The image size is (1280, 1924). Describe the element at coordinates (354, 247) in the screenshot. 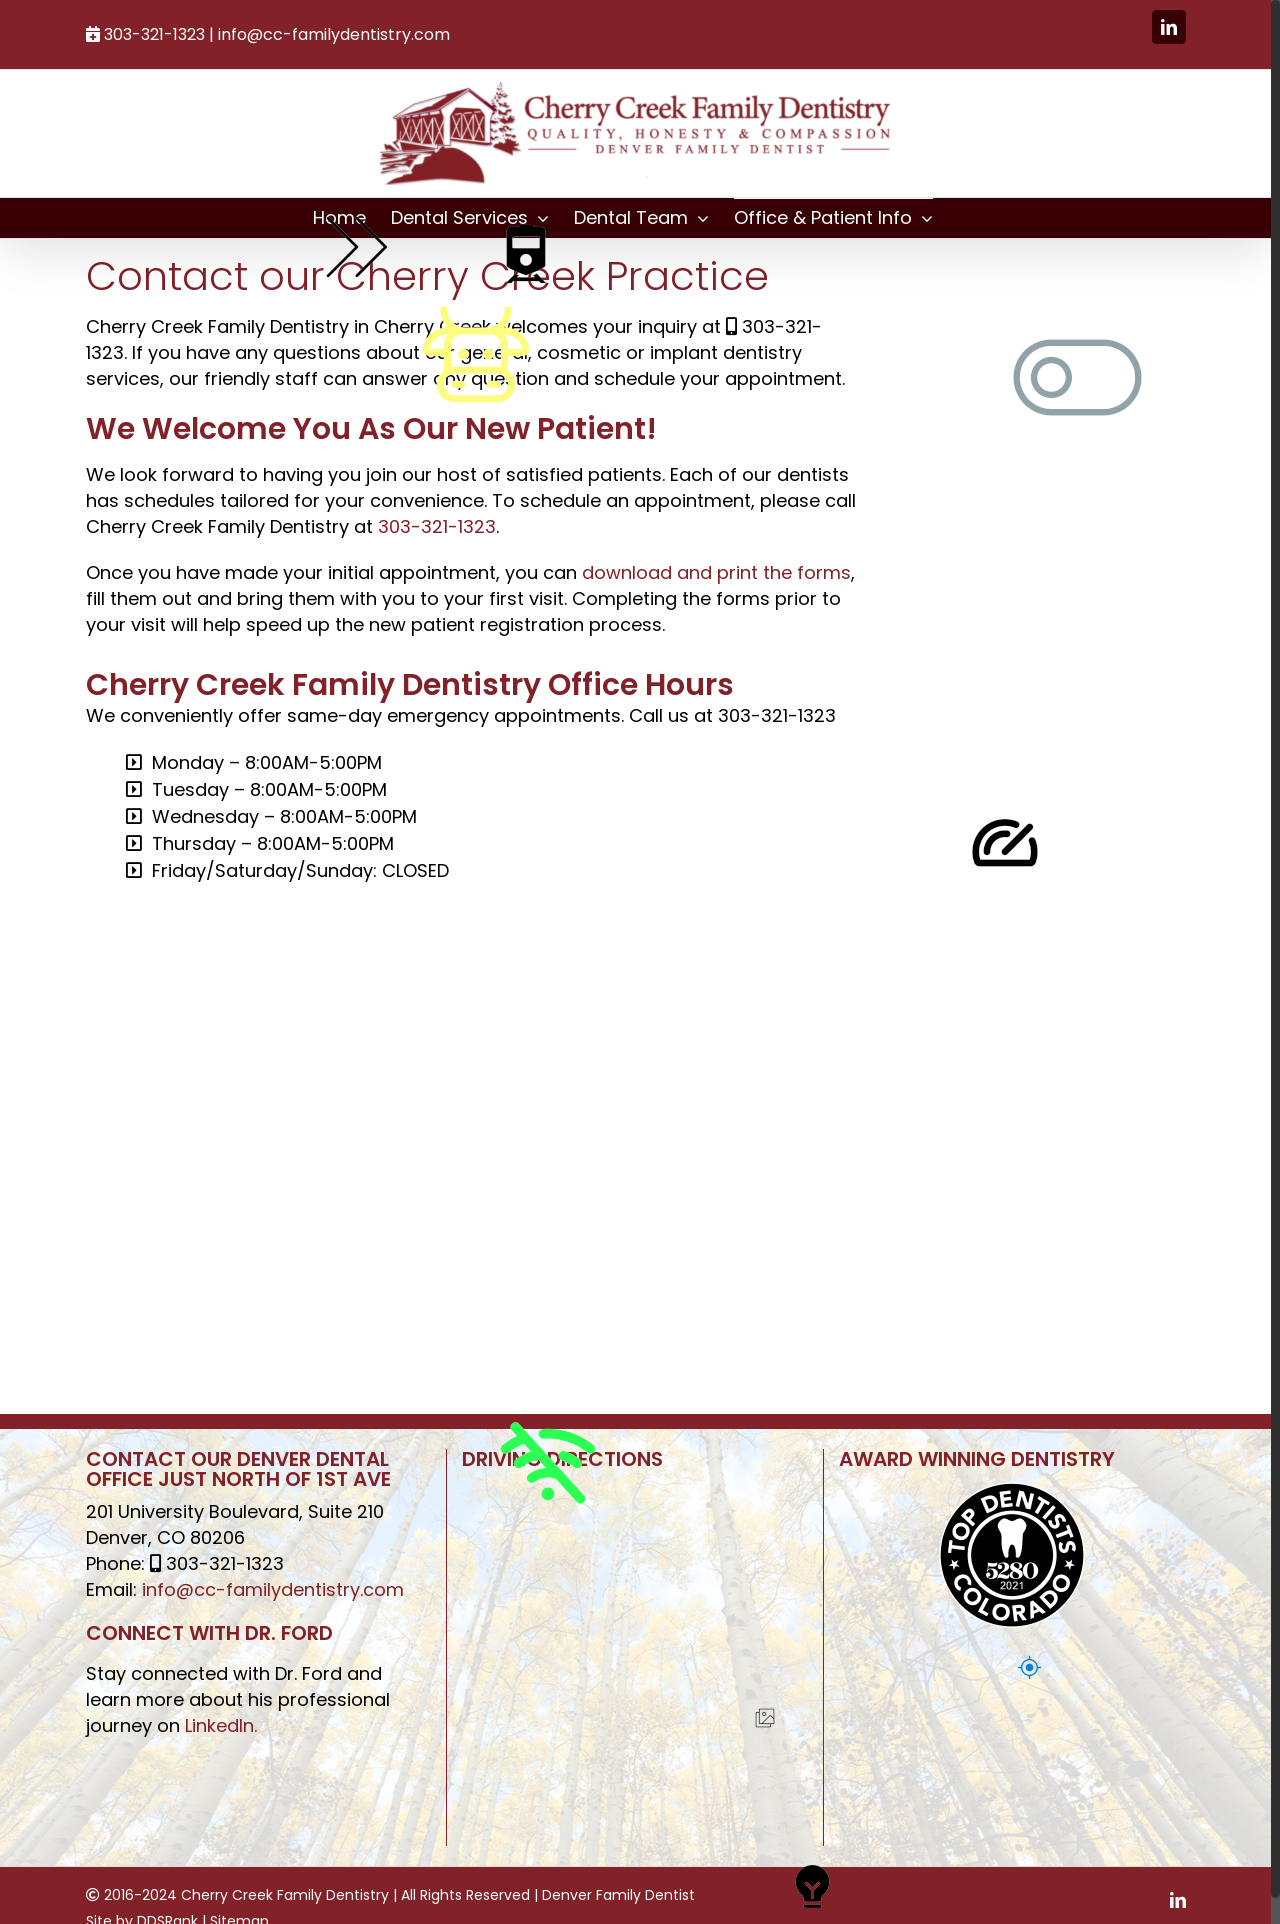

I see `skip forward or advance to next item` at that location.